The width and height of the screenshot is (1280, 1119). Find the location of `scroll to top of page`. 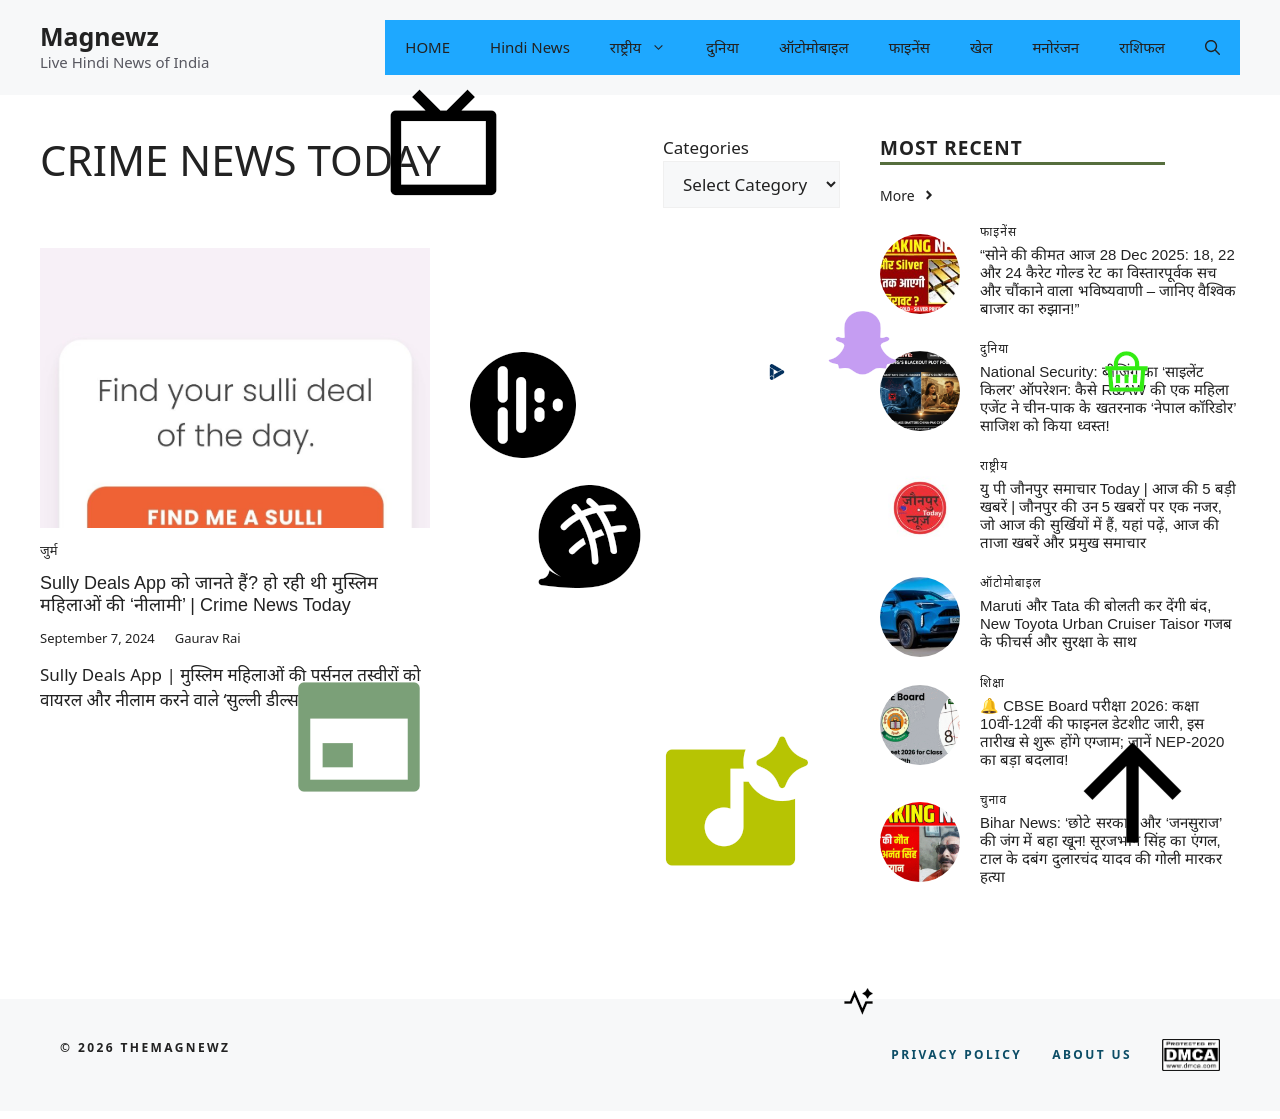

scroll to top of page is located at coordinates (1132, 792).